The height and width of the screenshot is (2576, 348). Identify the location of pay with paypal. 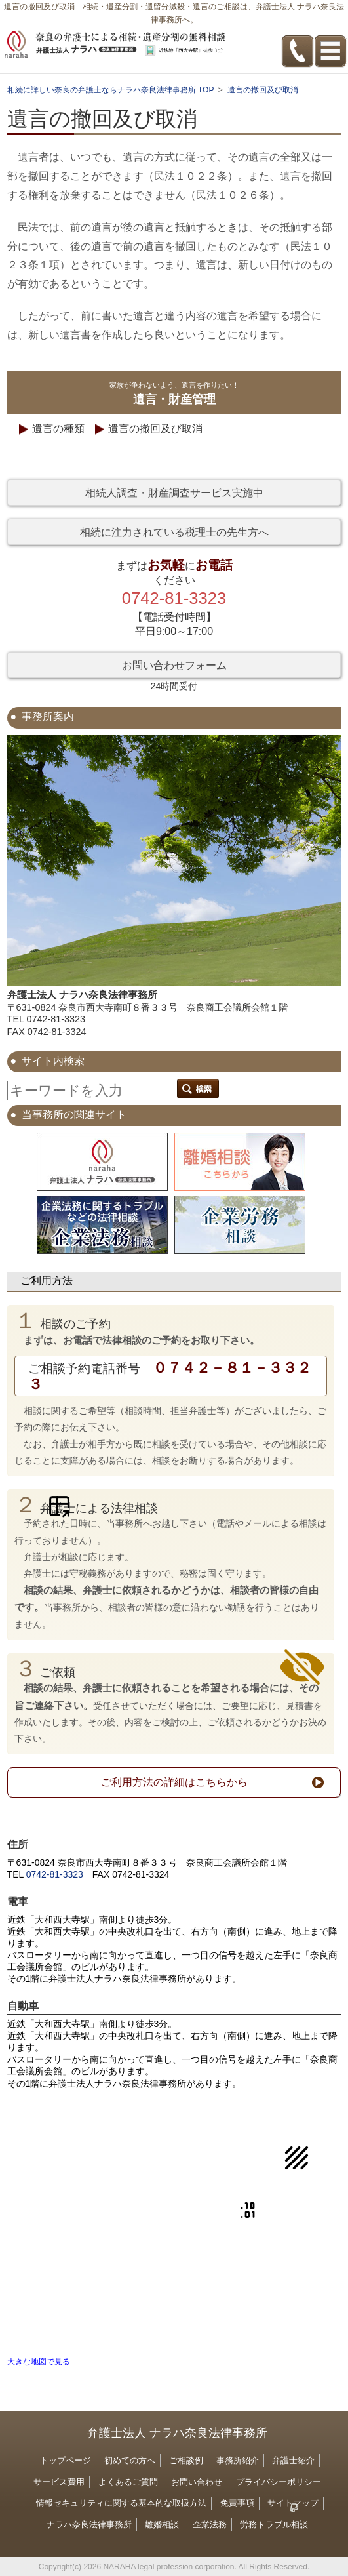
(294, 2508).